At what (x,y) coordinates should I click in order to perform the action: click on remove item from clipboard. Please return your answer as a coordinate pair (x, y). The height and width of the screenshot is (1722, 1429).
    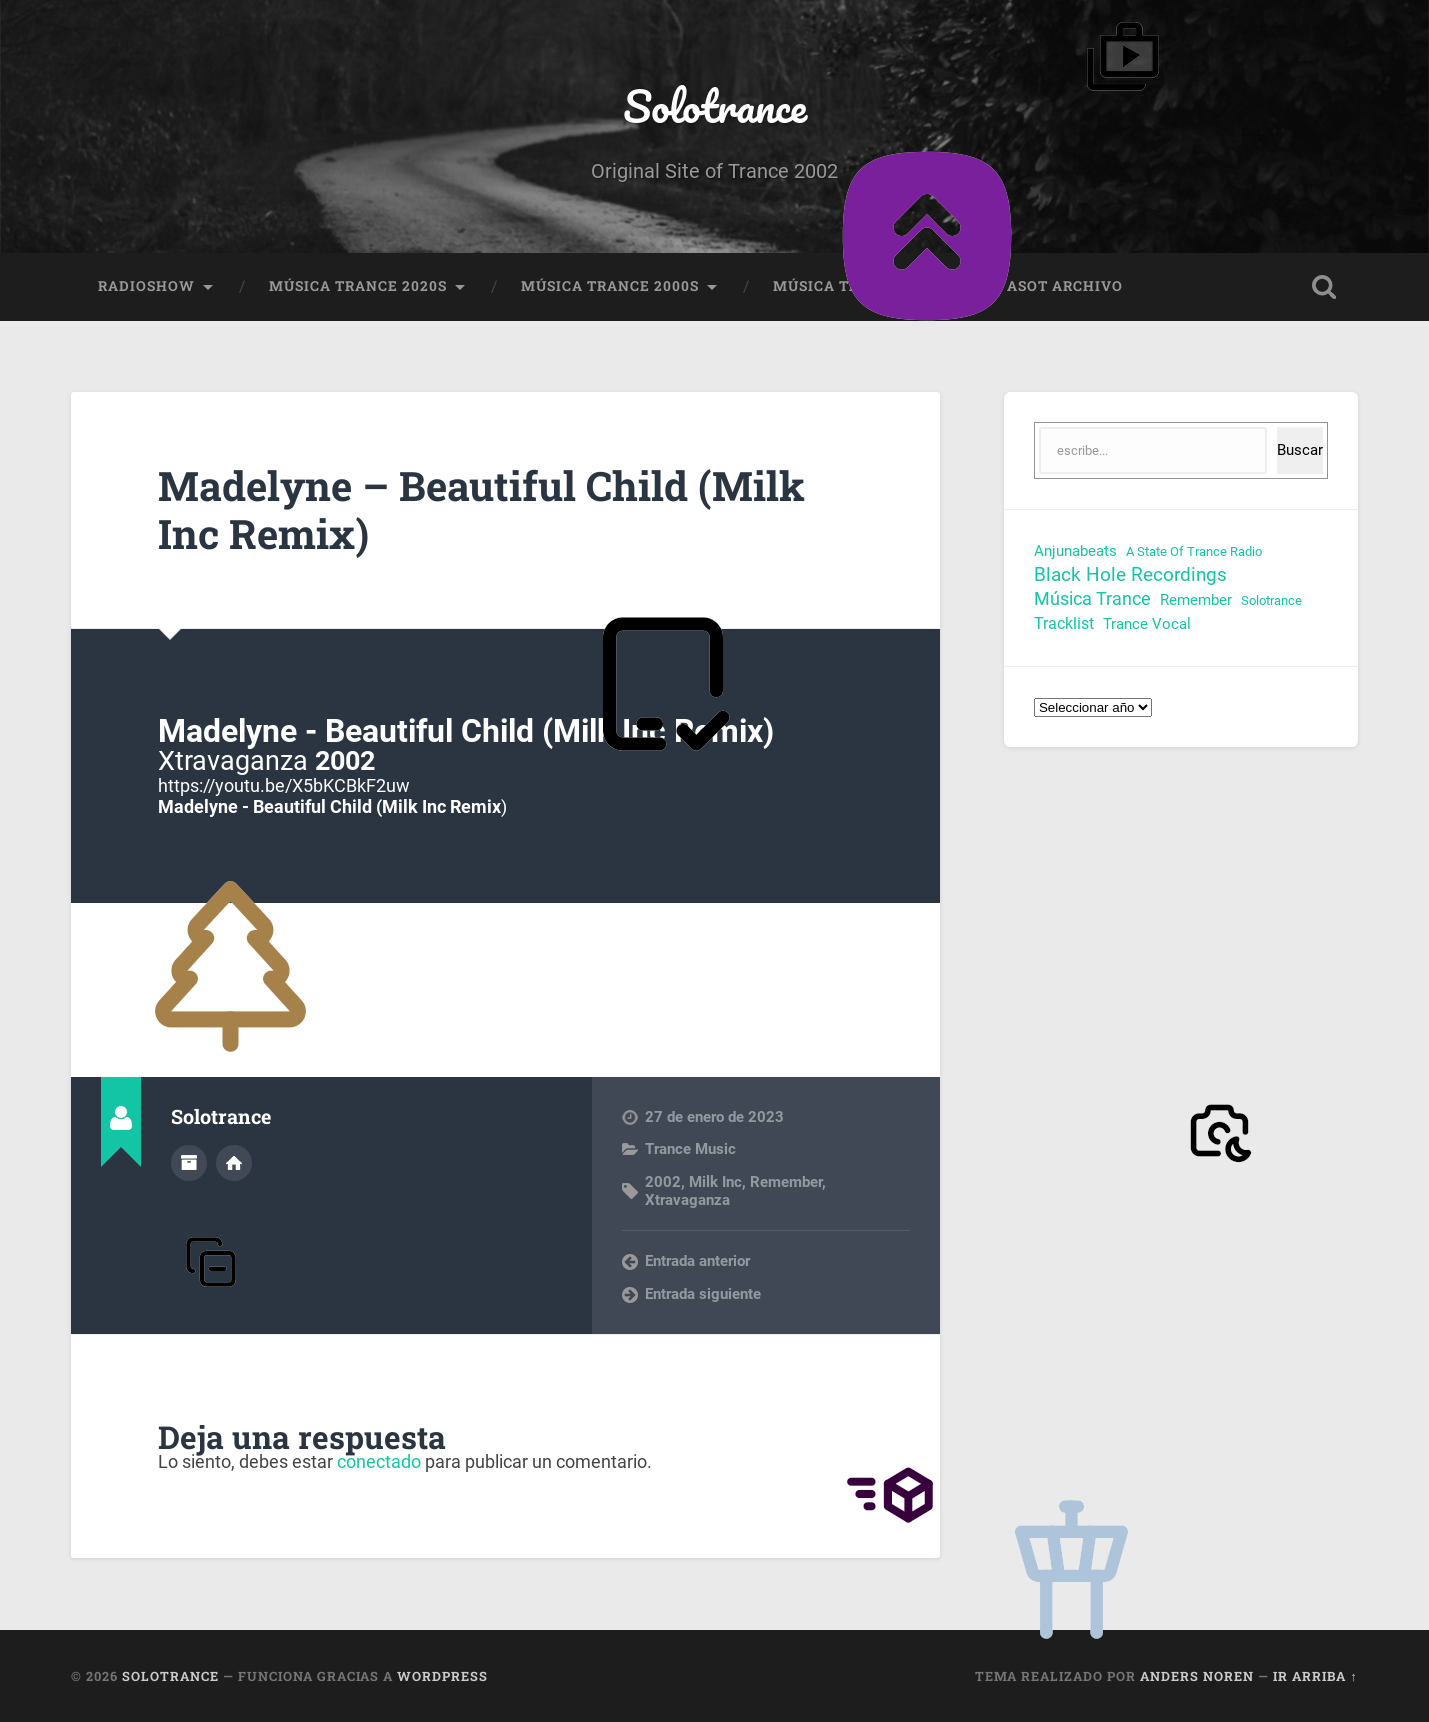
    Looking at the image, I should click on (211, 1262).